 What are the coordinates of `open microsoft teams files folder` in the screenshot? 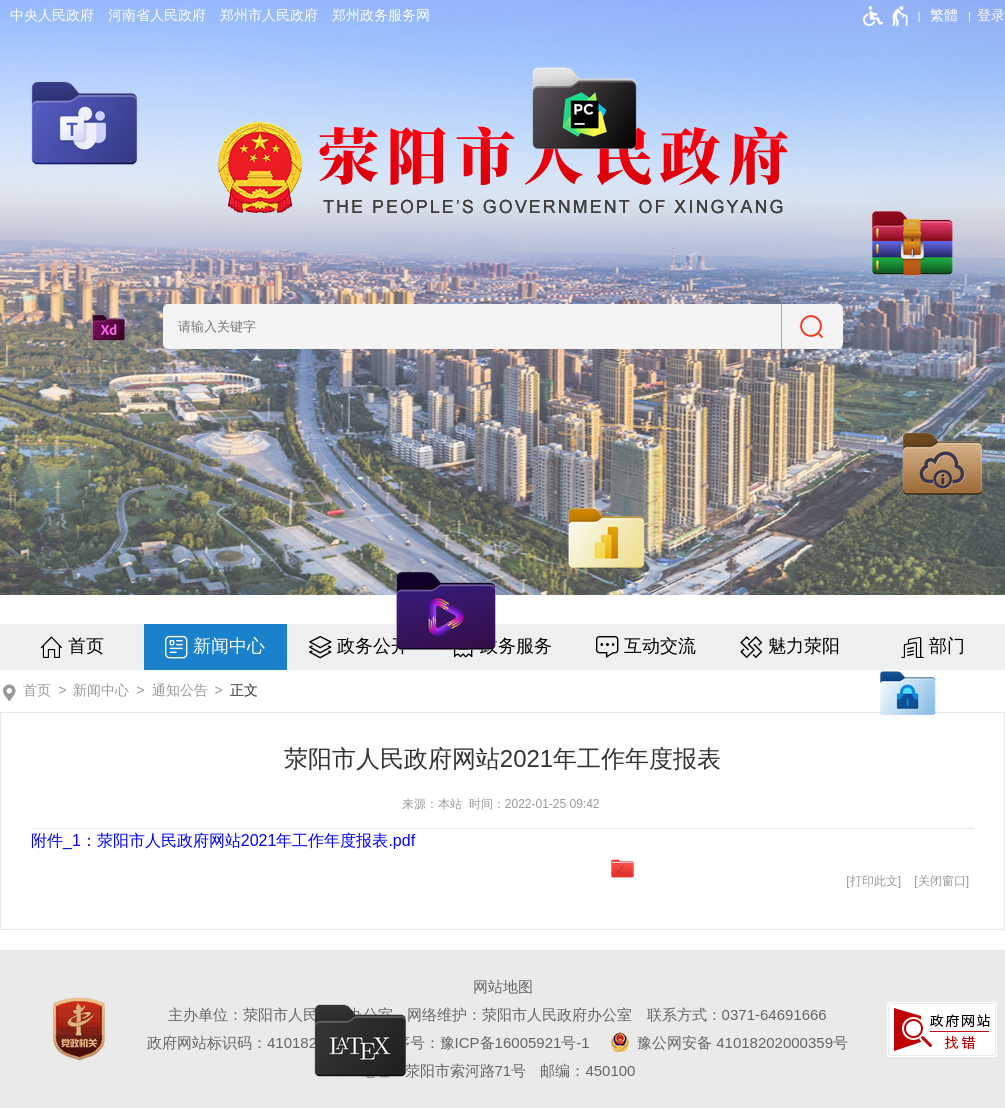 It's located at (84, 126).